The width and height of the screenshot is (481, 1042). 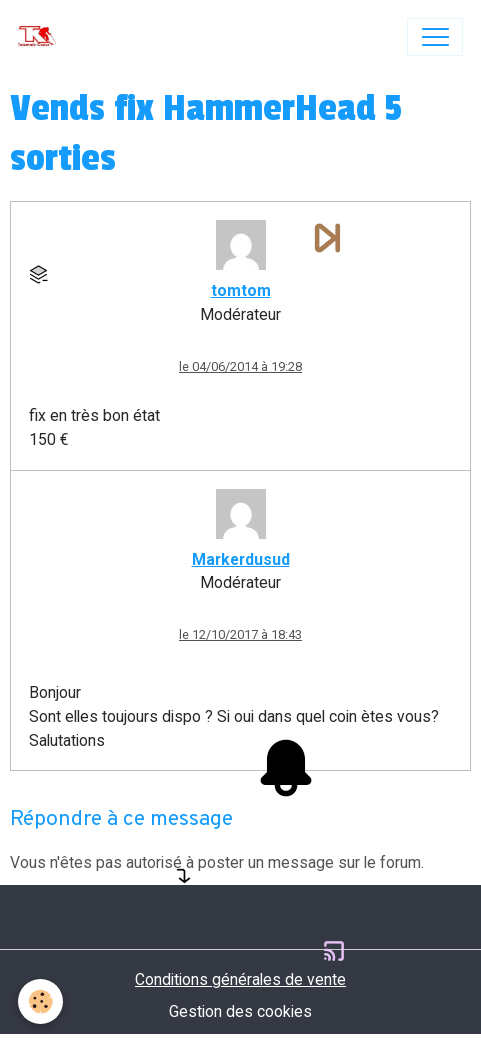 What do you see at coordinates (183, 875) in the screenshot?
I see `navigate to the next line or section below` at bounding box center [183, 875].